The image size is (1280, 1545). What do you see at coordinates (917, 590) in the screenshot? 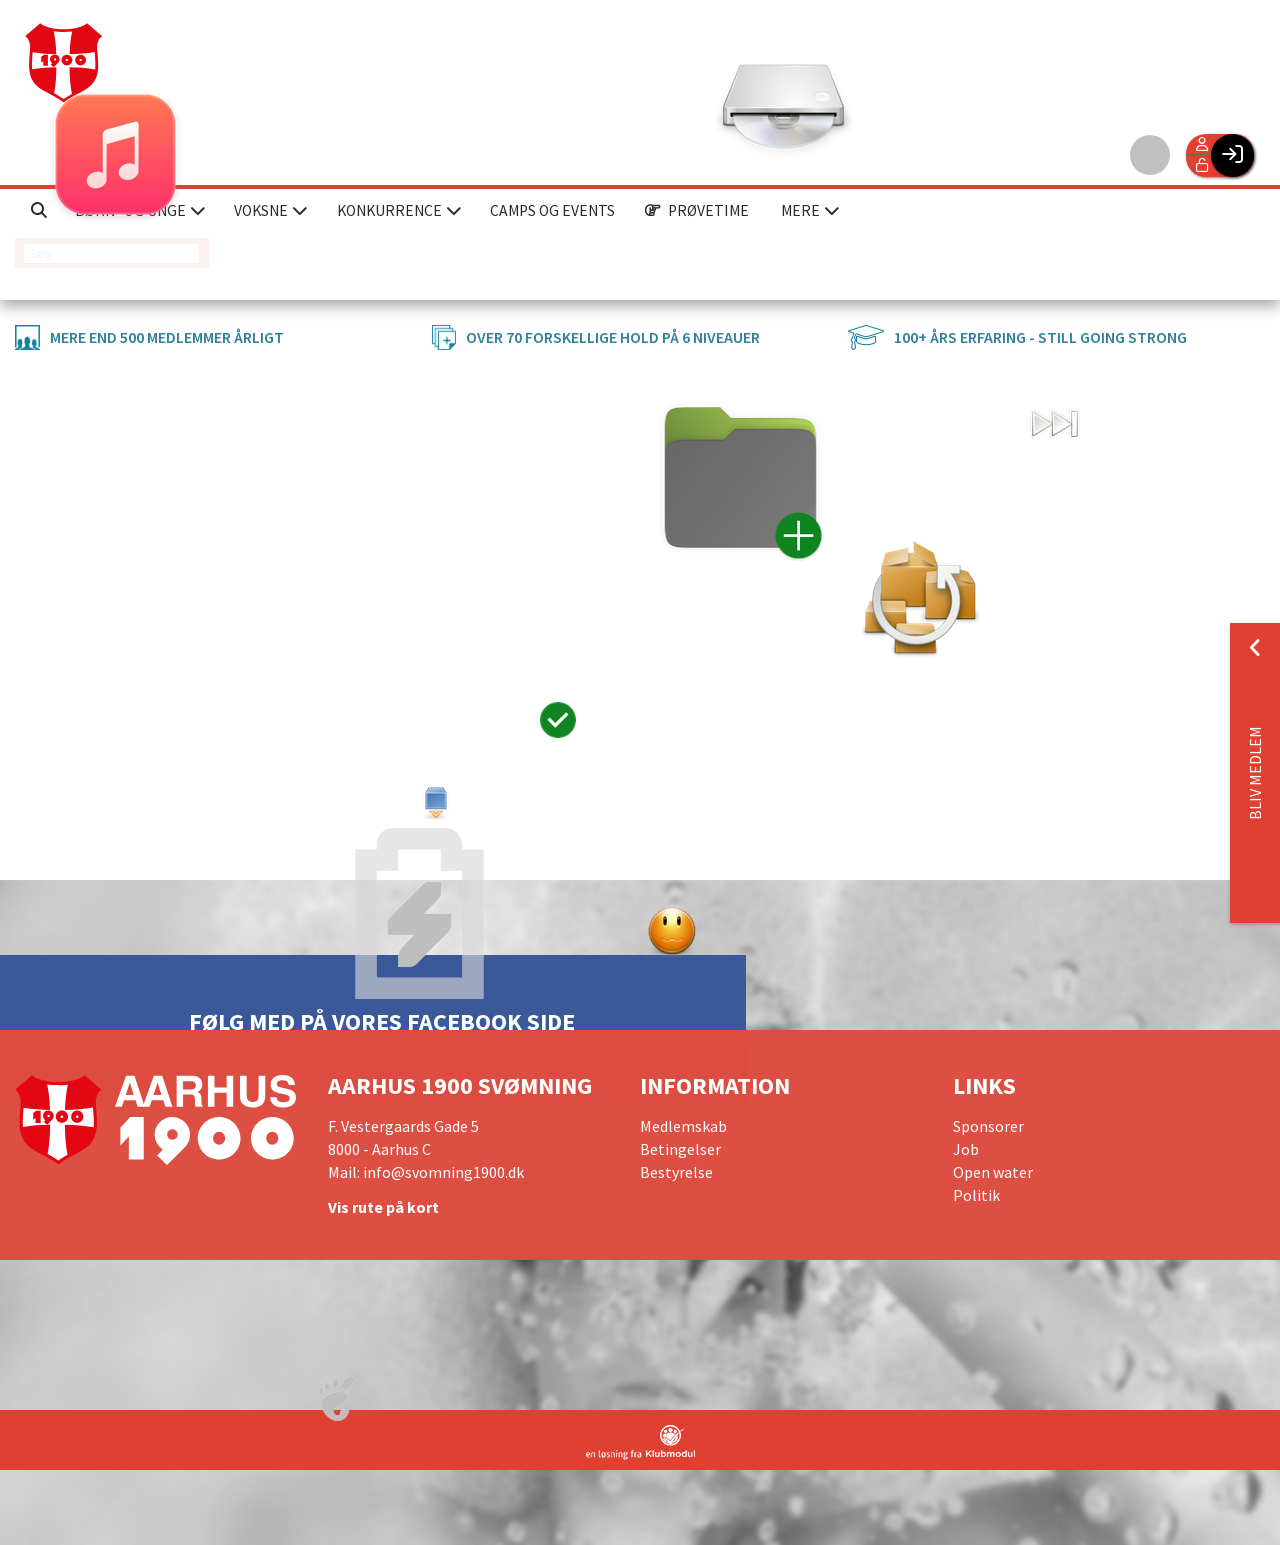
I see `check for available software updates` at bounding box center [917, 590].